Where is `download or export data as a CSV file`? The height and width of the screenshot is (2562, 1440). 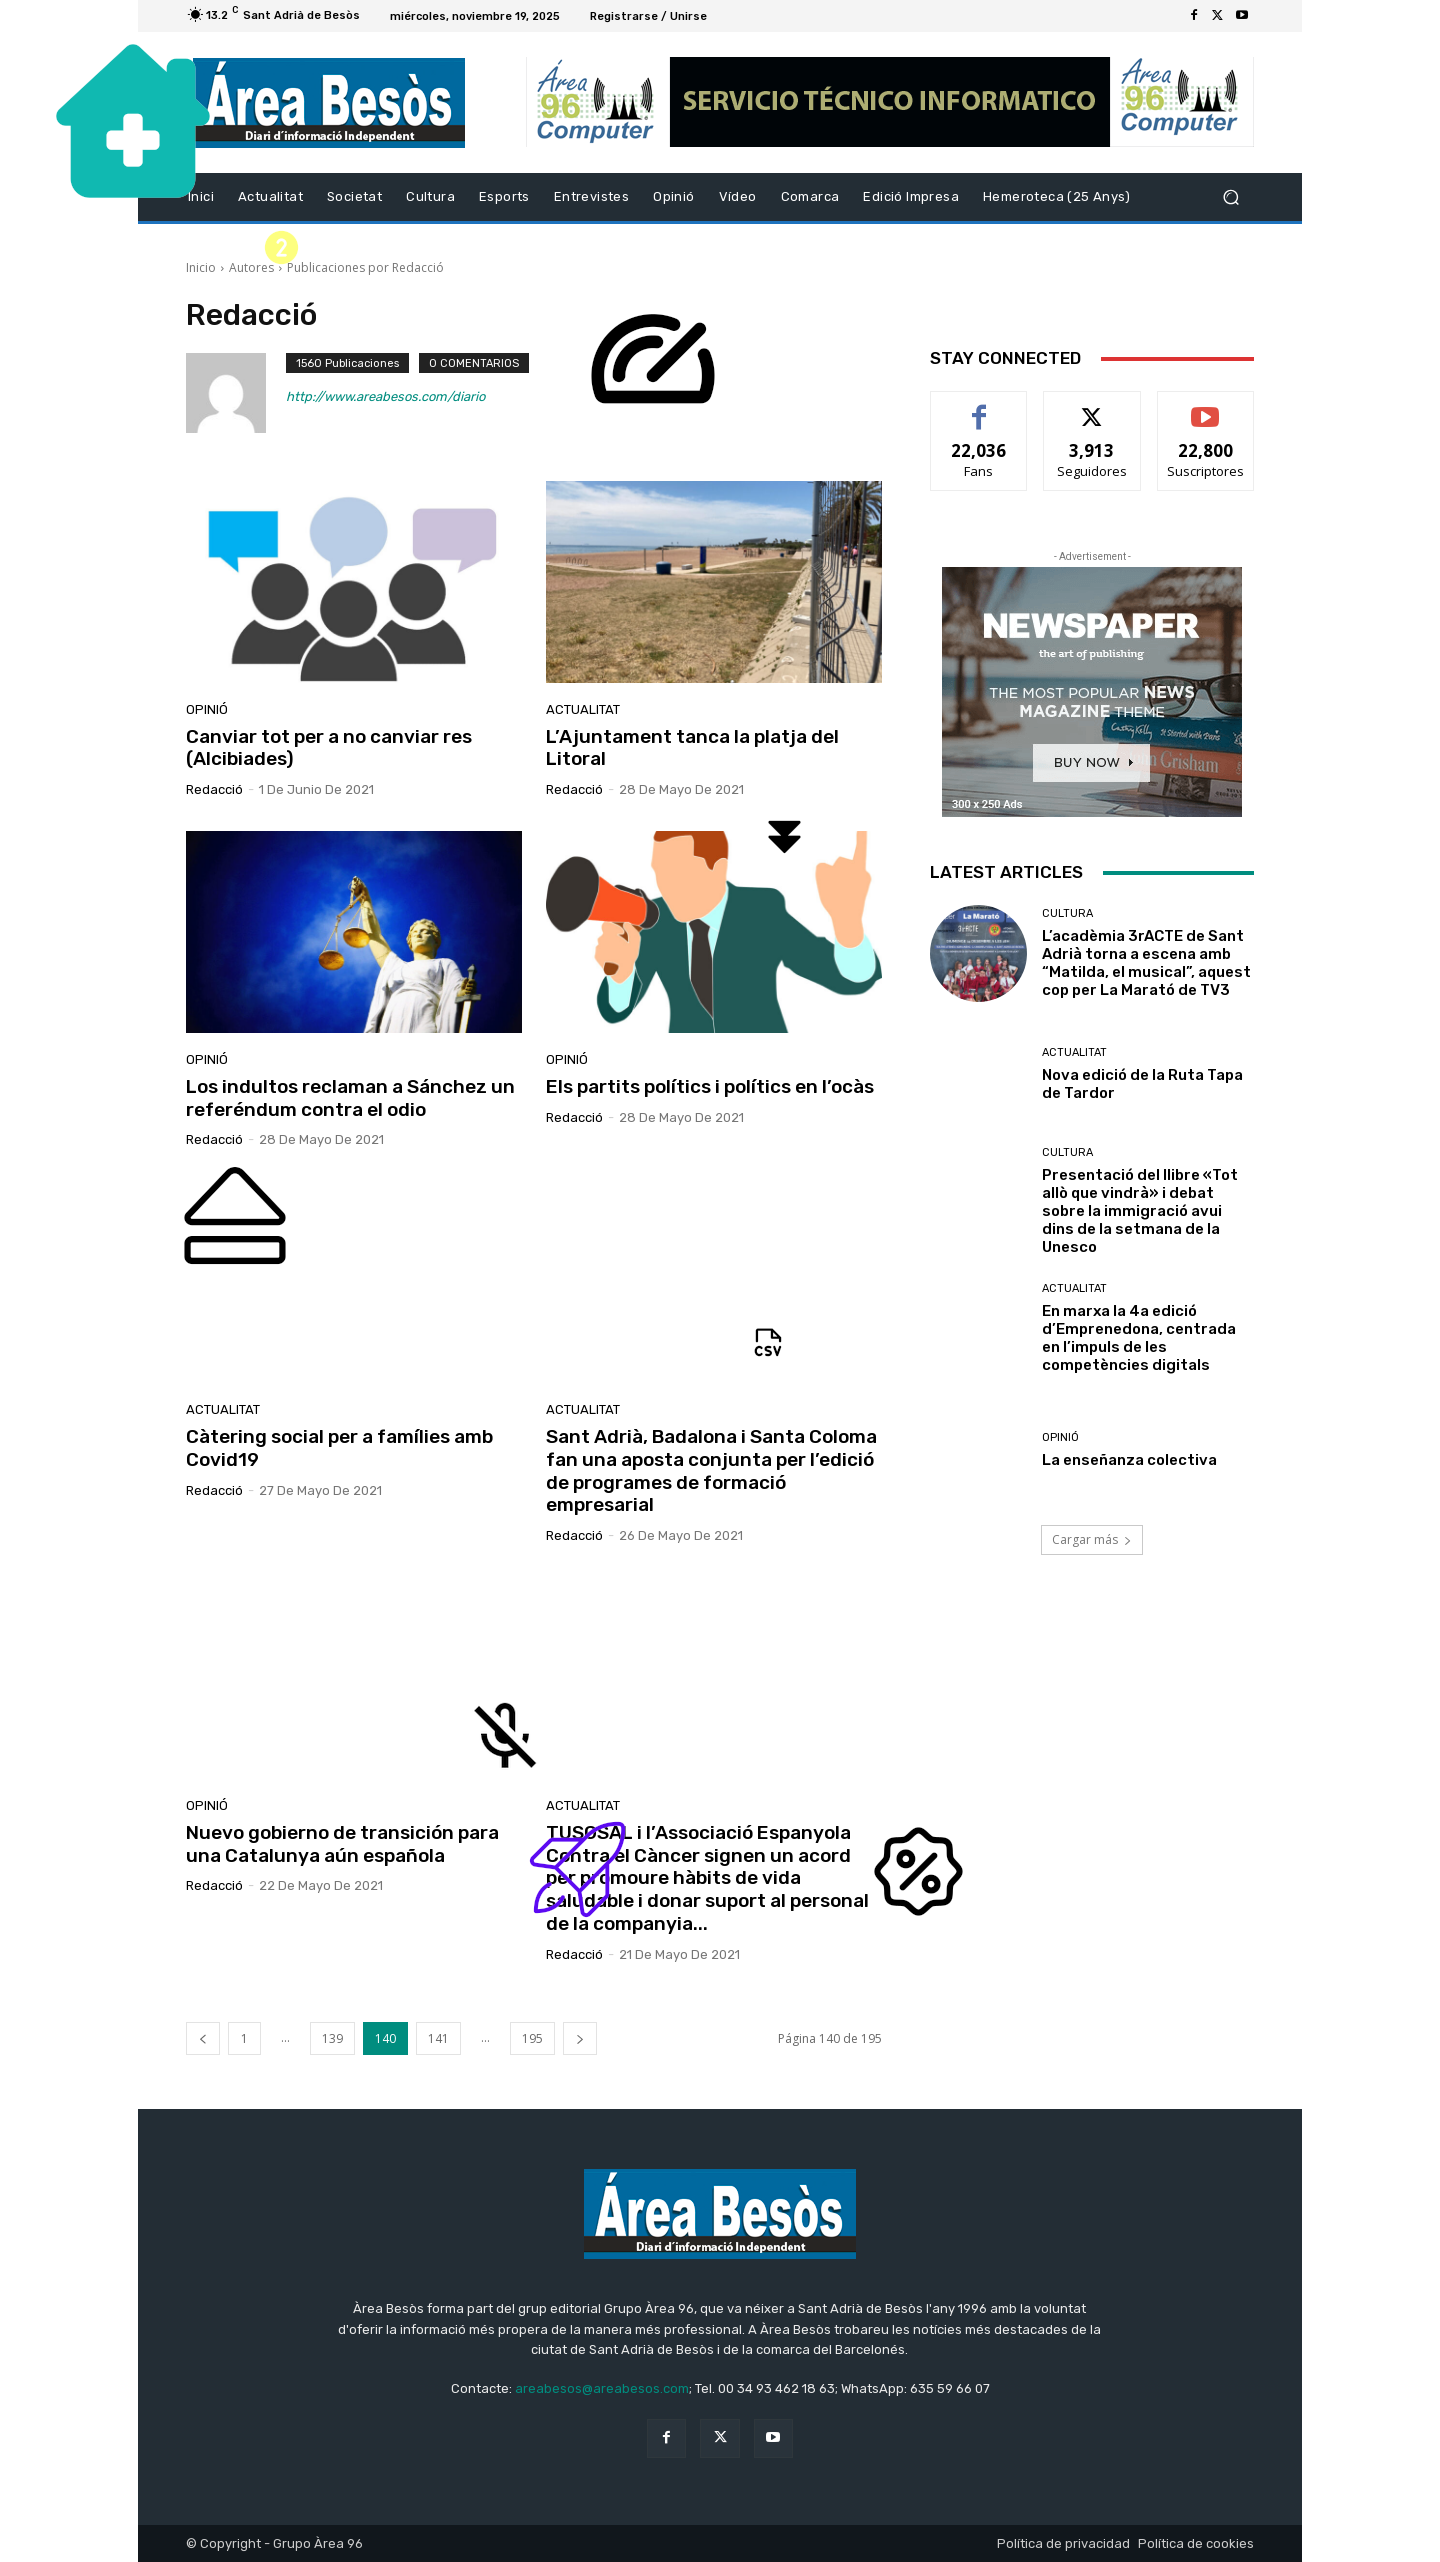
download or export data as a CSV file is located at coordinates (768, 1343).